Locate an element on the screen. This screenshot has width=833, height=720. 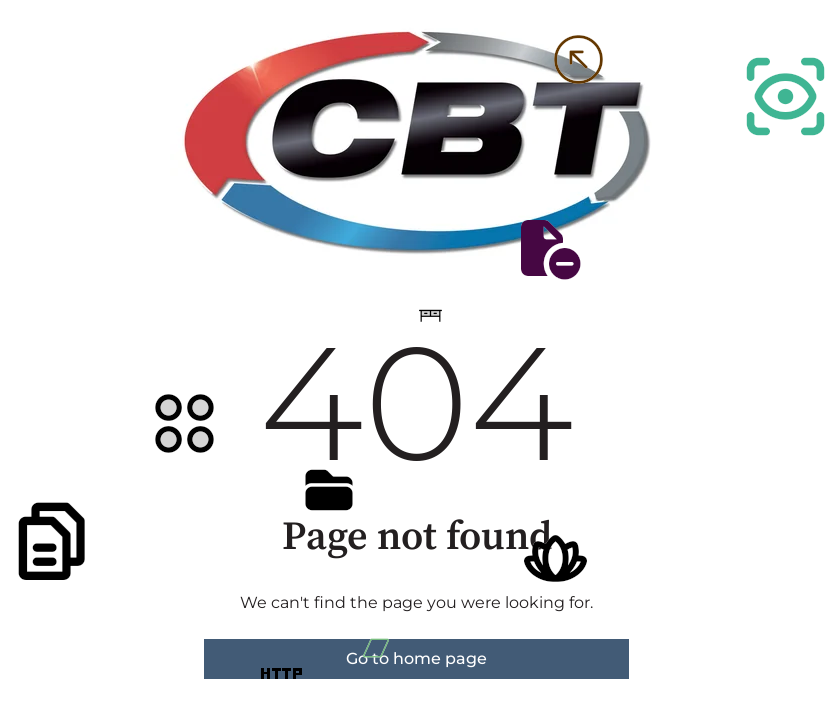
indicates a web link or URL is located at coordinates (281, 673).